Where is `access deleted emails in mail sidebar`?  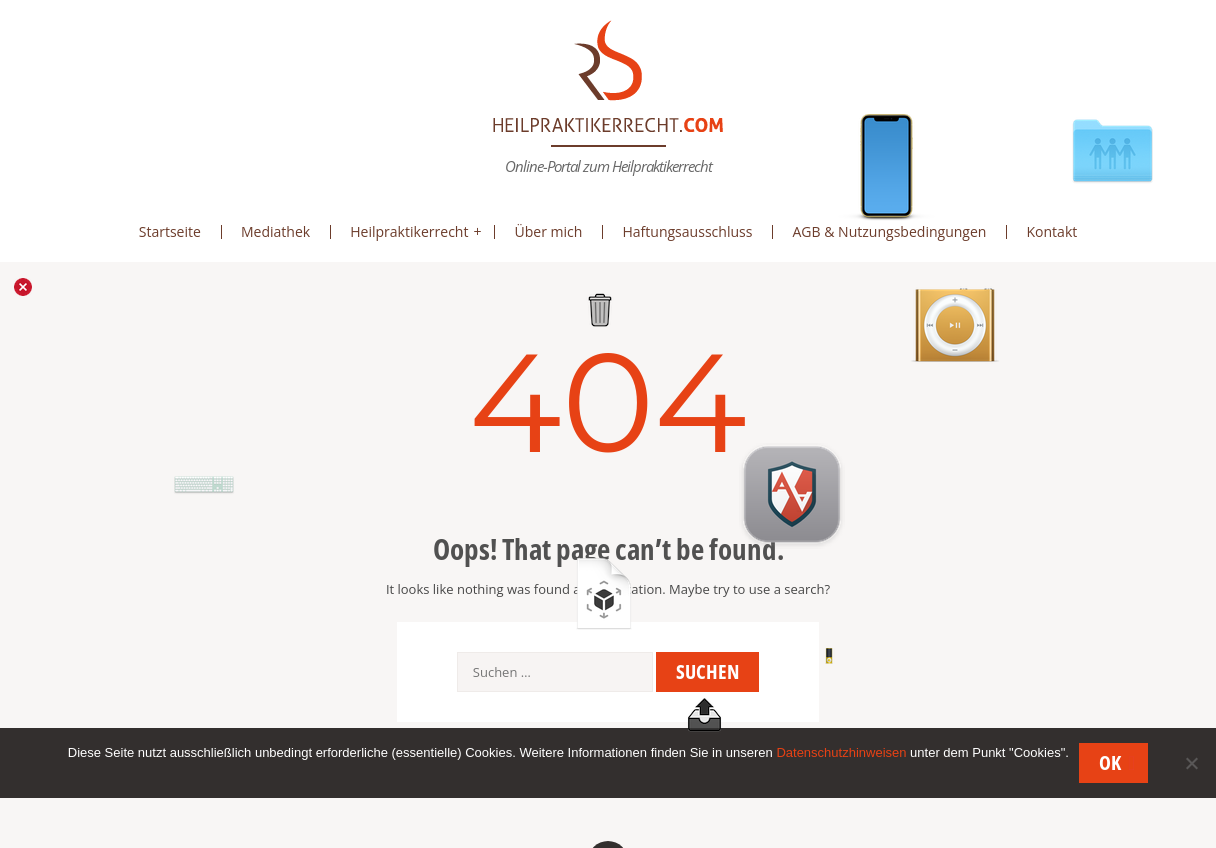
access deleted emails in mail sidebar is located at coordinates (600, 310).